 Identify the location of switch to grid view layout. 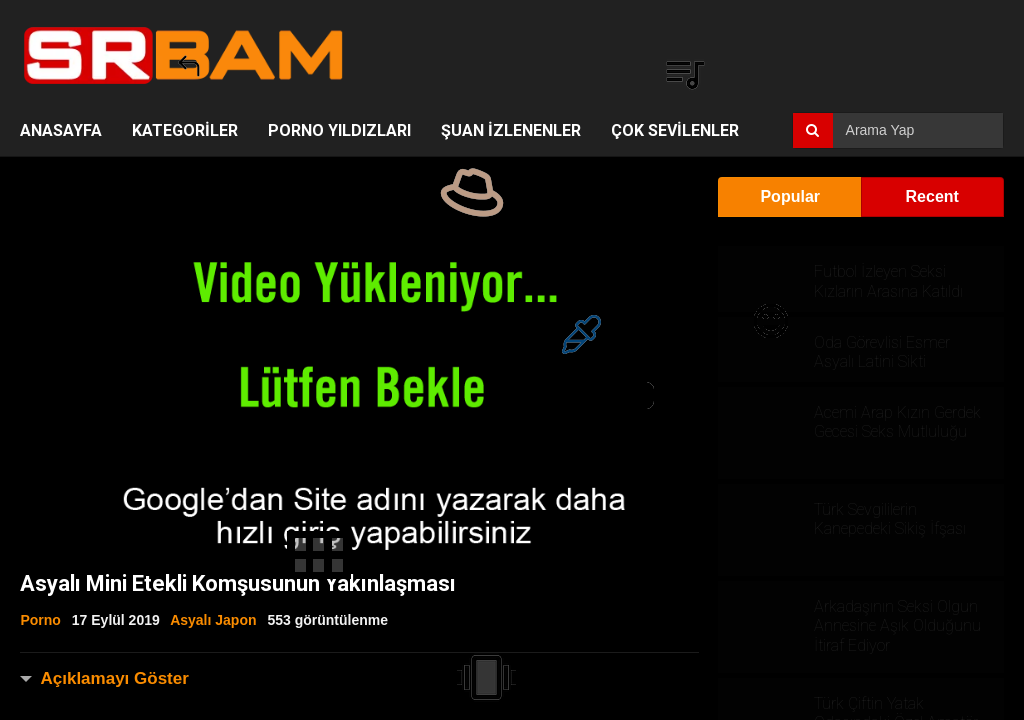
(317, 557).